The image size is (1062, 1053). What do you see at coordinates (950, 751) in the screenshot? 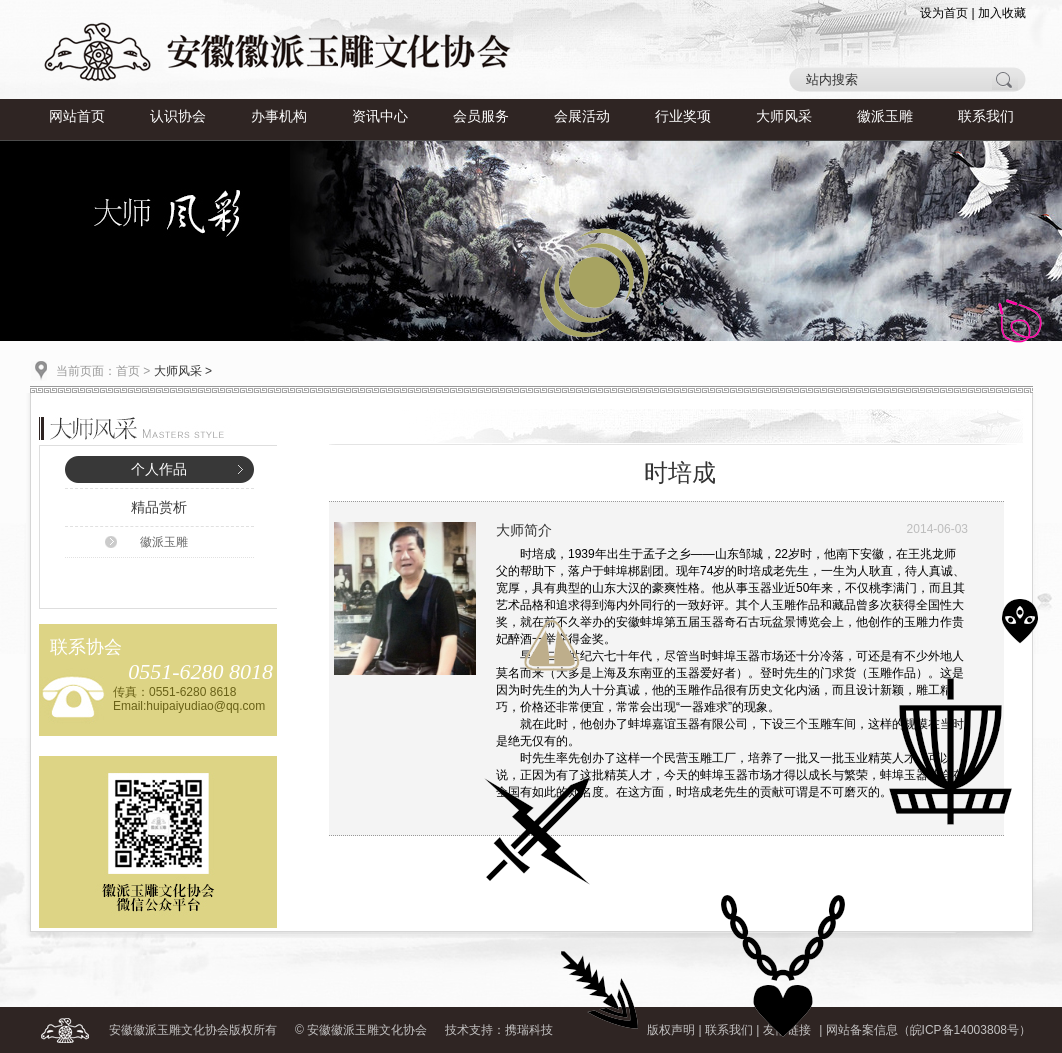
I see `access disc golf course information` at bounding box center [950, 751].